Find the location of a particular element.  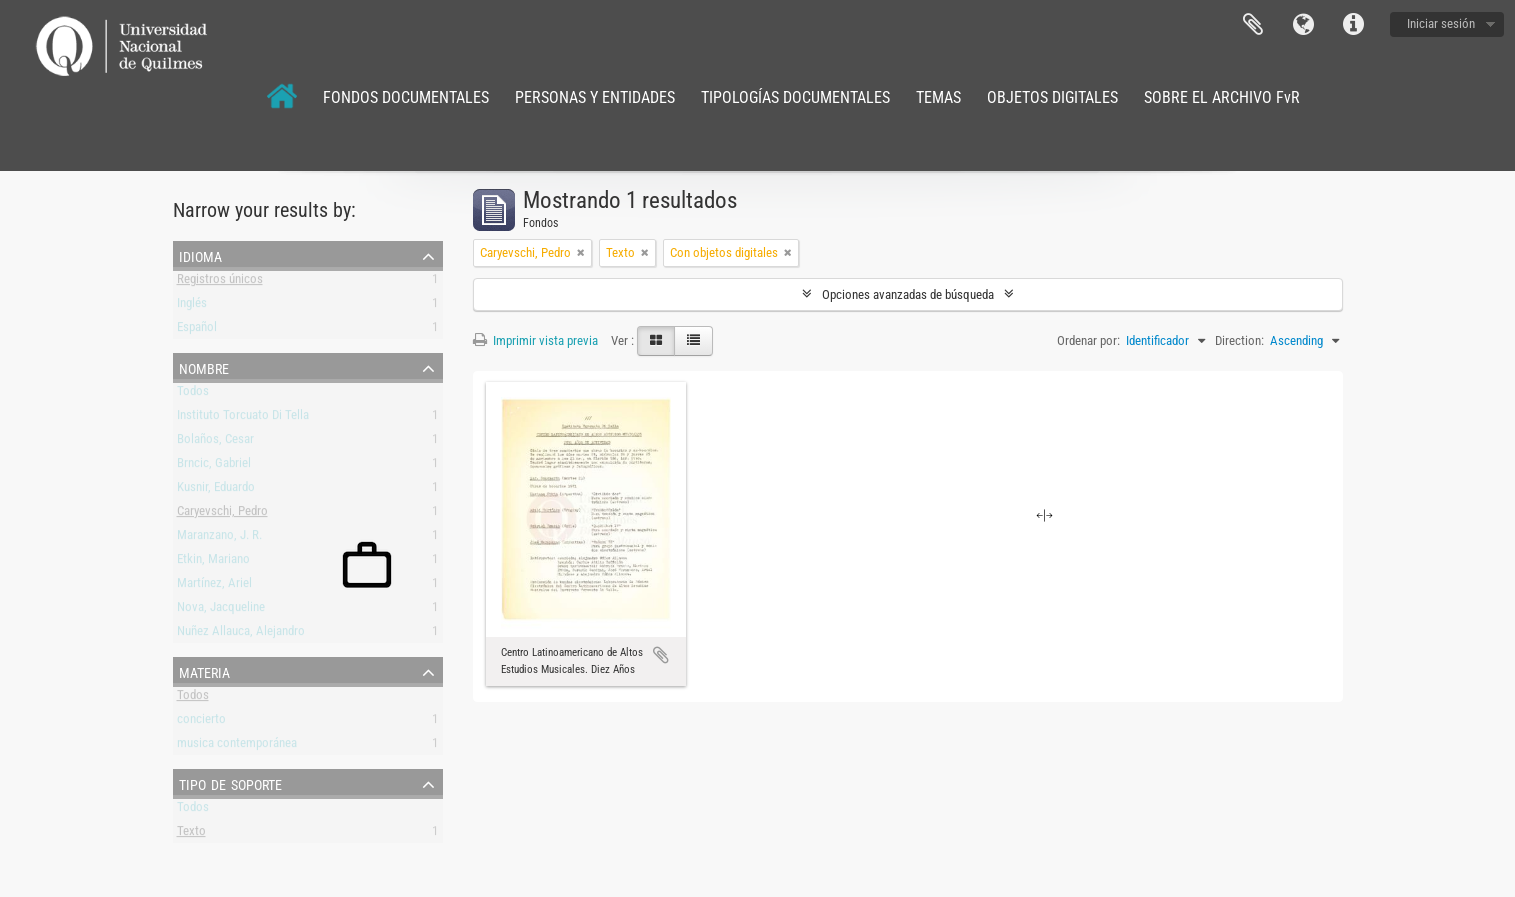

view work or job-related content is located at coordinates (367, 566).